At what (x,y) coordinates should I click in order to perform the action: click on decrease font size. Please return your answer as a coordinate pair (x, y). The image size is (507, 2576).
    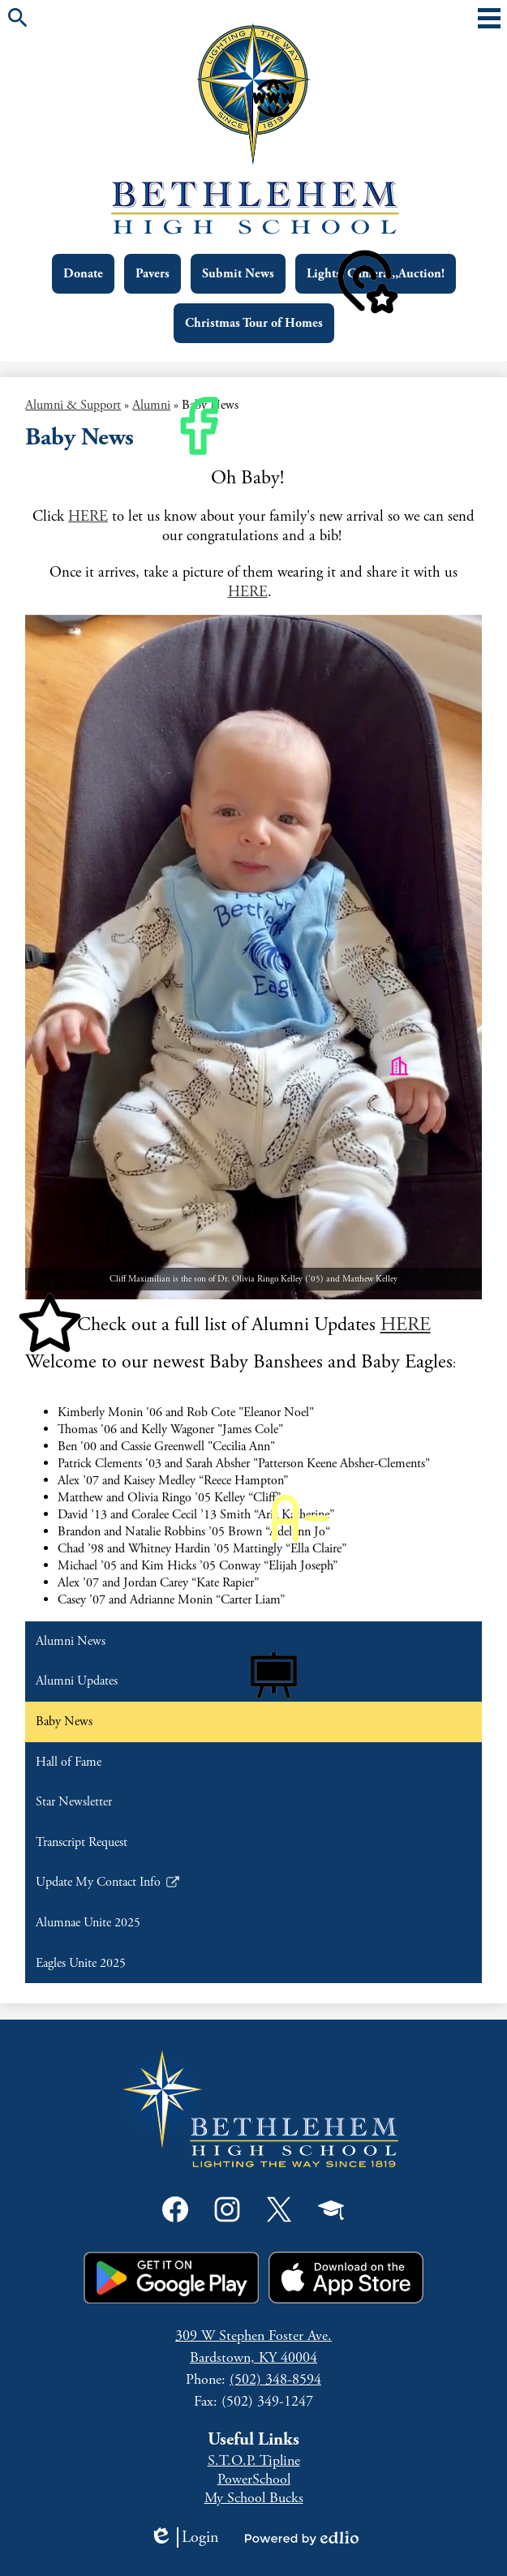
    Looking at the image, I should click on (299, 1518).